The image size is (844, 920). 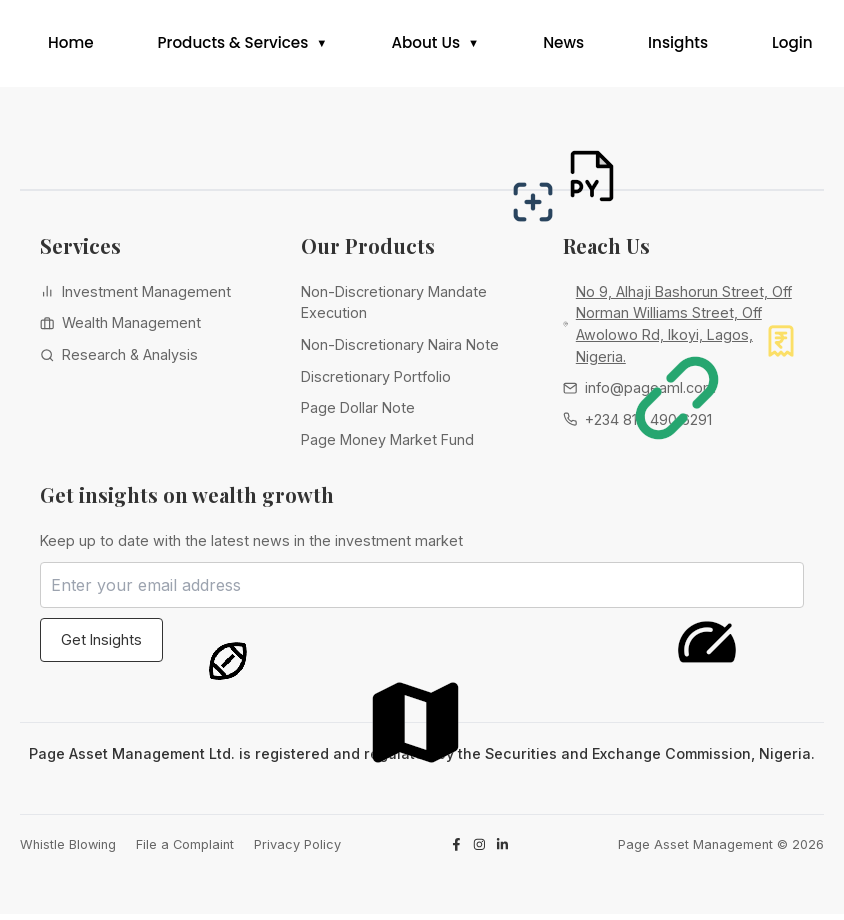 What do you see at coordinates (592, 176) in the screenshot?
I see `open a python file` at bounding box center [592, 176].